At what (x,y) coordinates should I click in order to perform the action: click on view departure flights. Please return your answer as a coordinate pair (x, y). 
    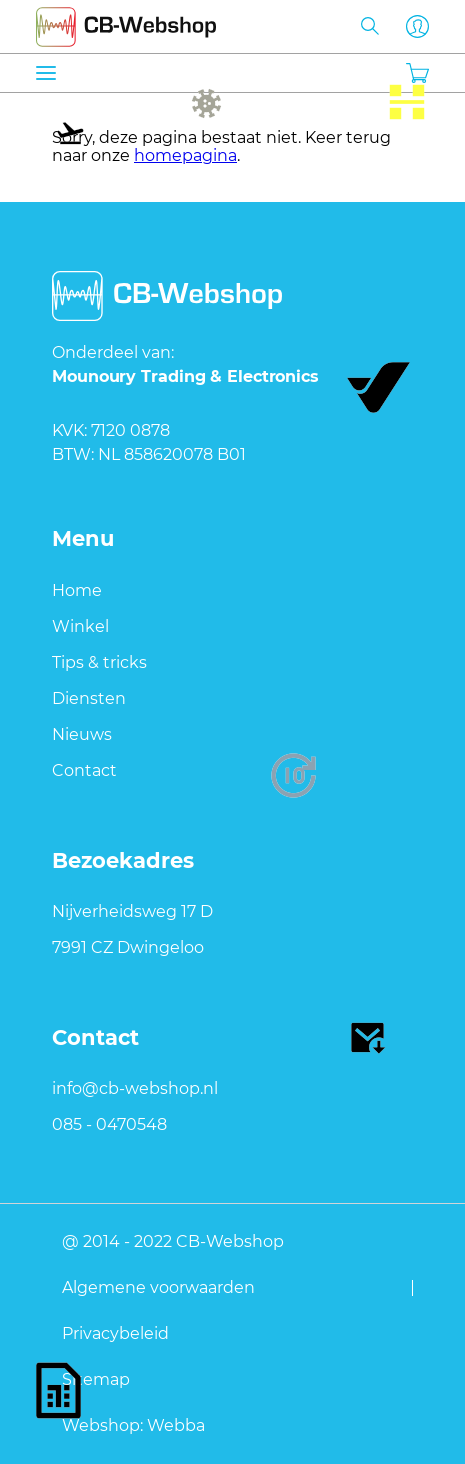
    Looking at the image, I should click on (70, 132).